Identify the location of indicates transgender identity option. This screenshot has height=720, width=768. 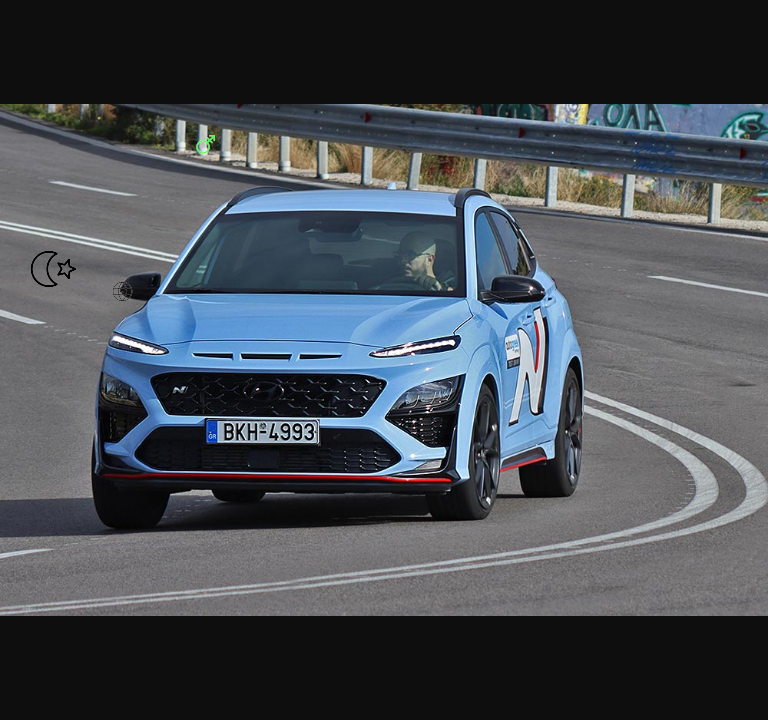
(206, 144).